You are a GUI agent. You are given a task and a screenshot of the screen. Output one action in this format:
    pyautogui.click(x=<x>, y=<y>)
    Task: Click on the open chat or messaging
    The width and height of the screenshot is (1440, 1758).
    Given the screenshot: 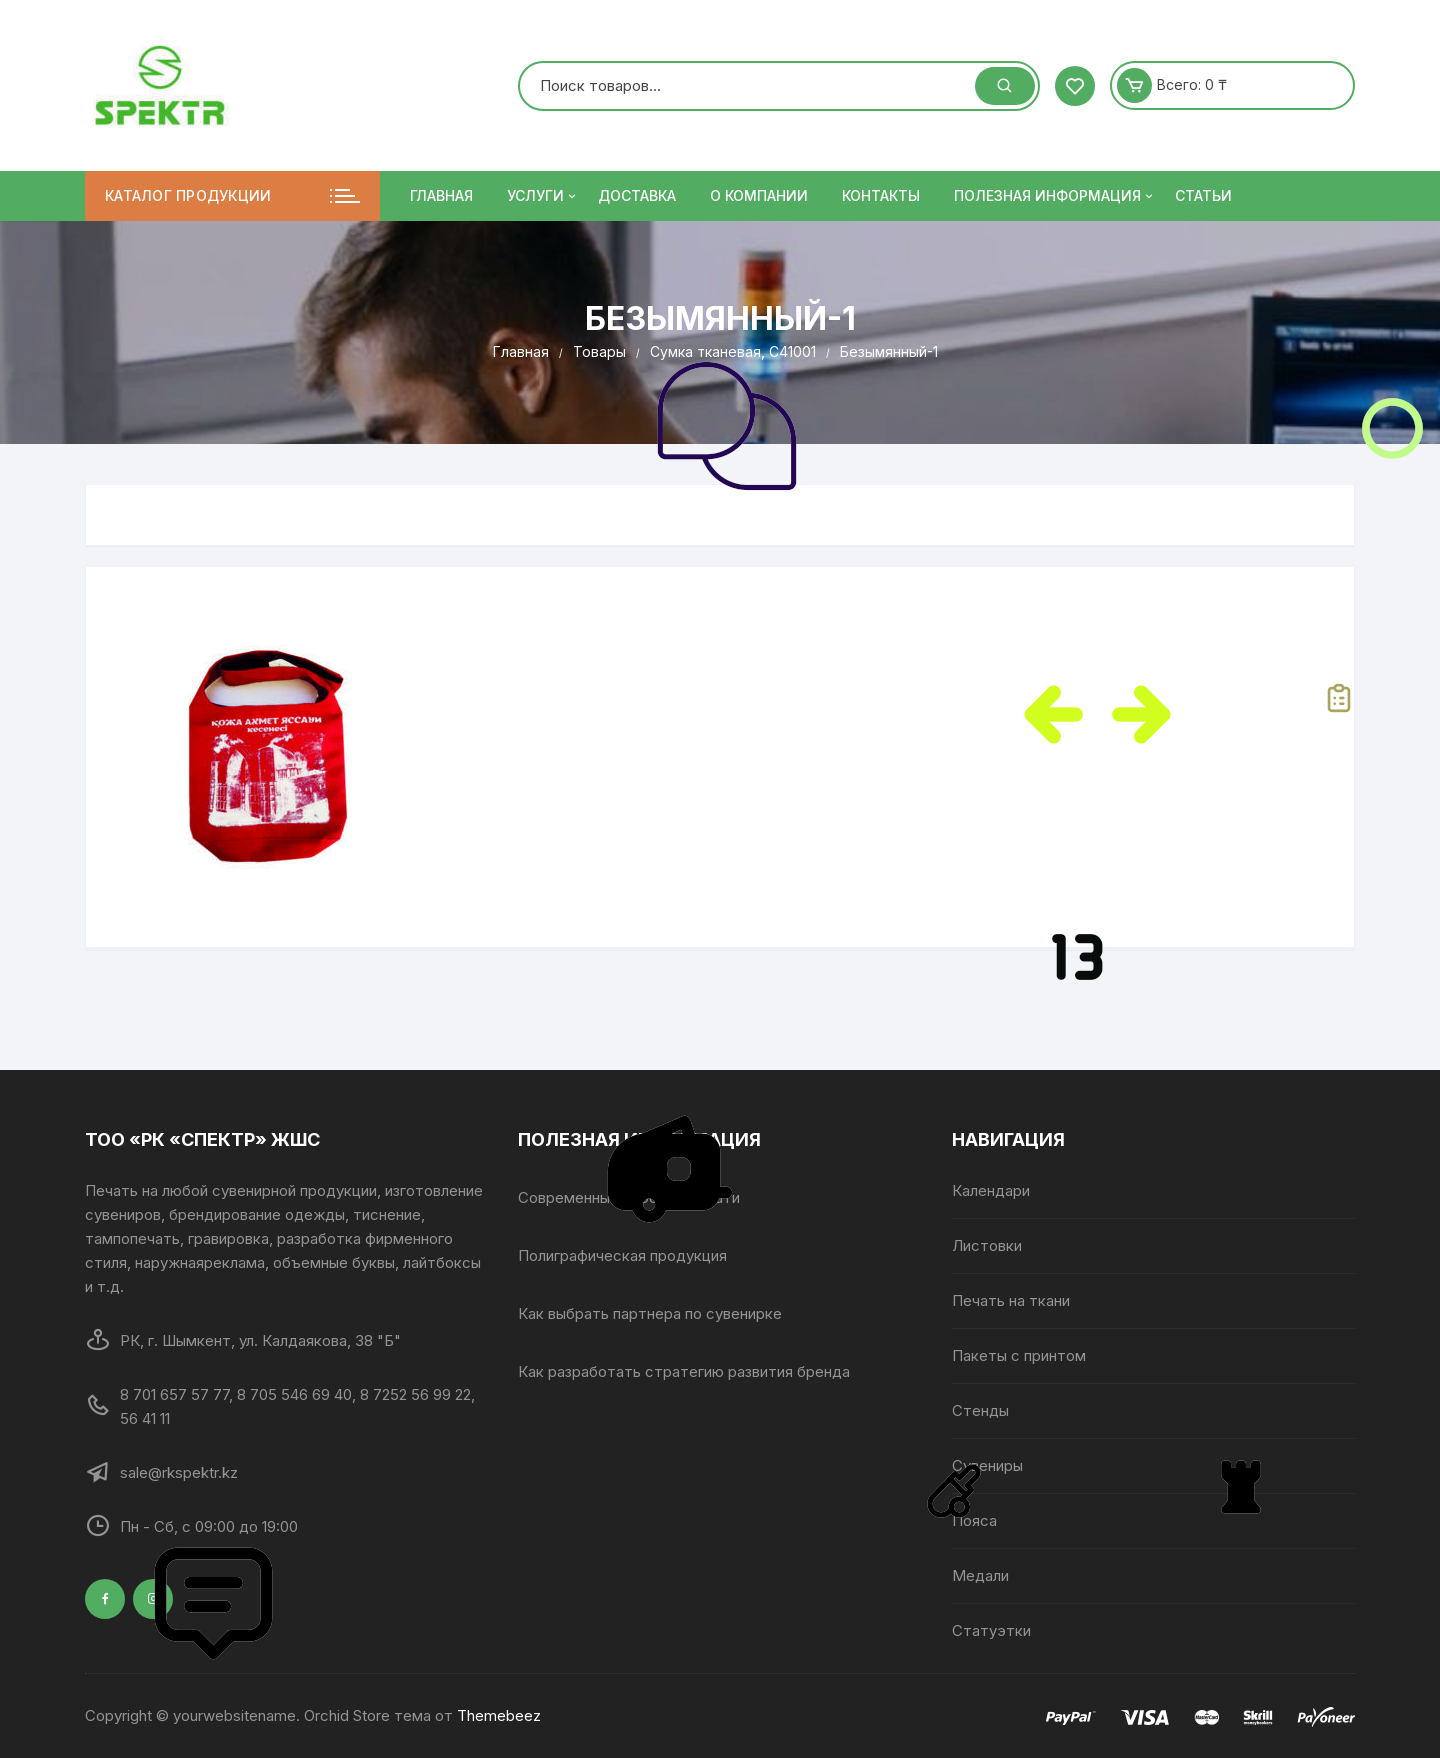 What is the action you would take?
    pyautogui.click(x=727, y=426)
    